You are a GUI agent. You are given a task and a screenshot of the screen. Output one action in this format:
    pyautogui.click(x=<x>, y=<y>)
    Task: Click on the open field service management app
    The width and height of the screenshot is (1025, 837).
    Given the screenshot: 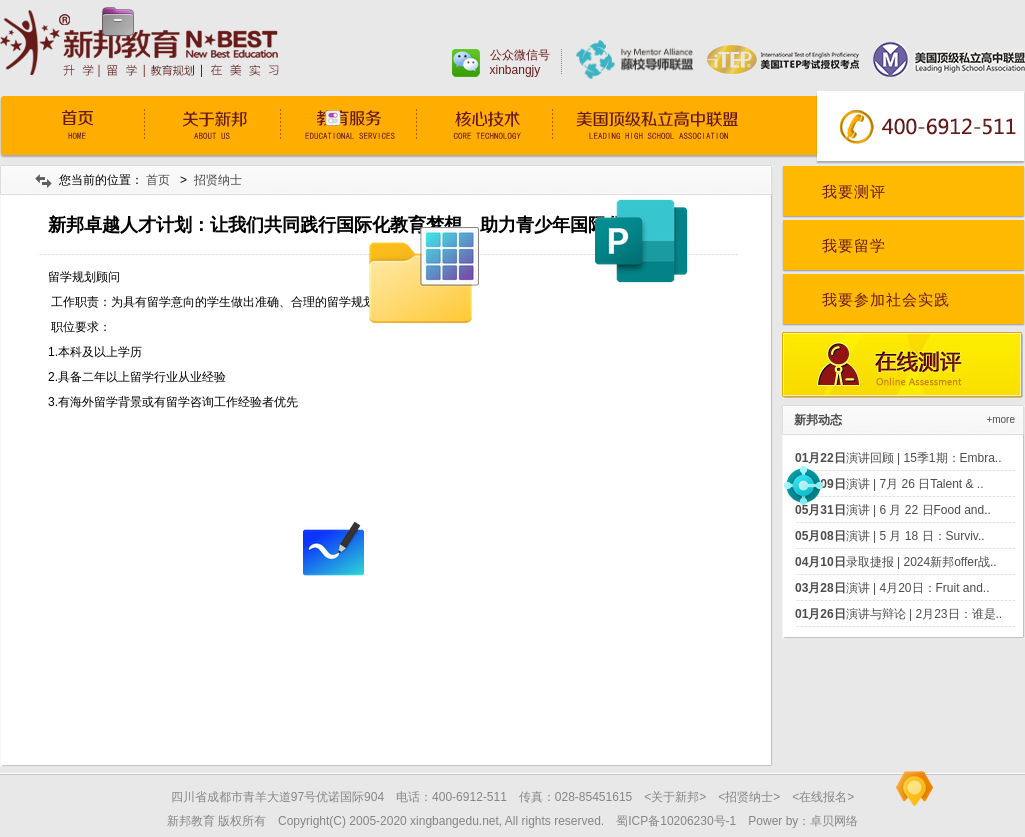 What is the action you would take?
    pyautogui.click(x=914, y=787)
    